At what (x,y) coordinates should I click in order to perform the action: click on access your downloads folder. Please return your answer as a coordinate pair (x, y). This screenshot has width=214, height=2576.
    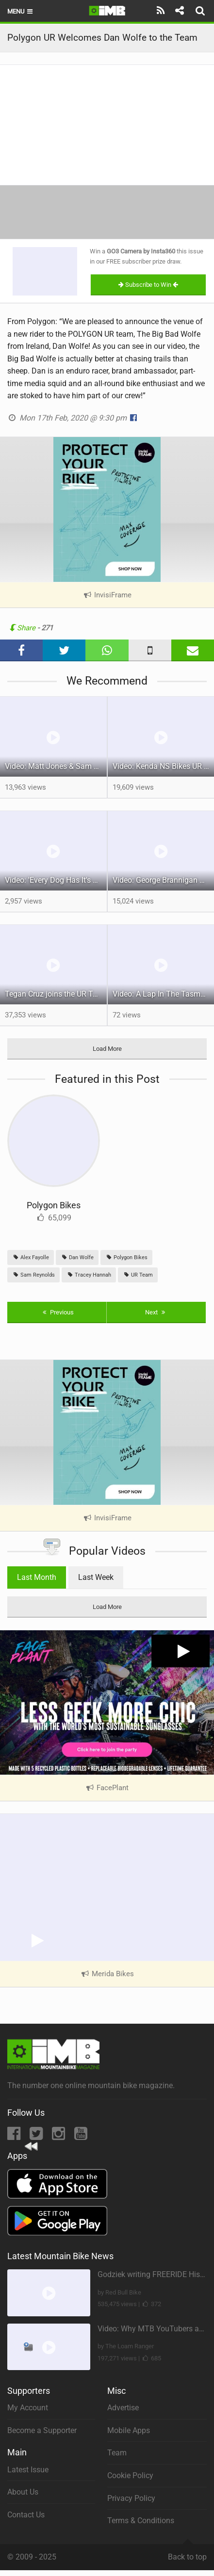
    Looking at the image, I should click on (52, 1547).